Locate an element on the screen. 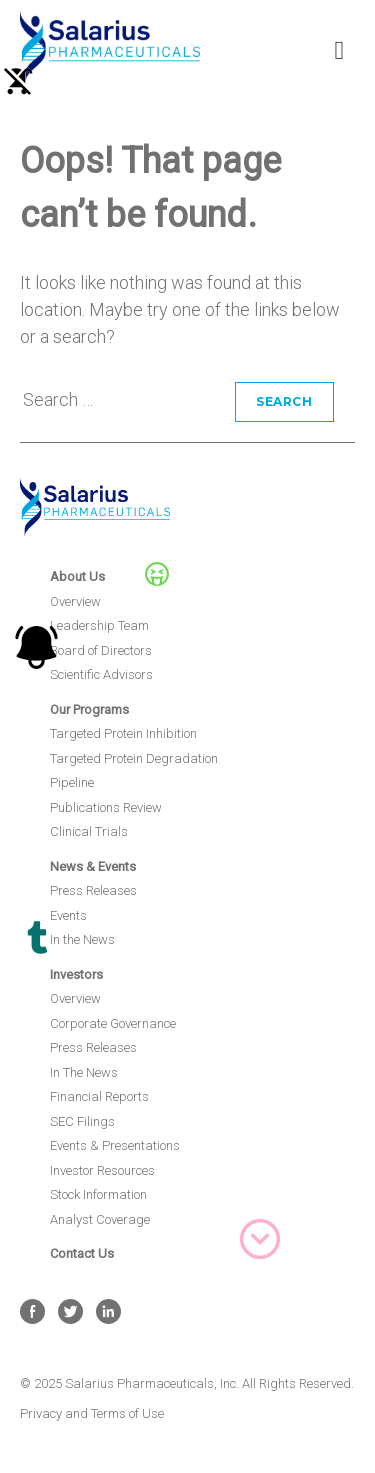  insert a silly or playful emoji reaction is located at coordinates (157, 574).